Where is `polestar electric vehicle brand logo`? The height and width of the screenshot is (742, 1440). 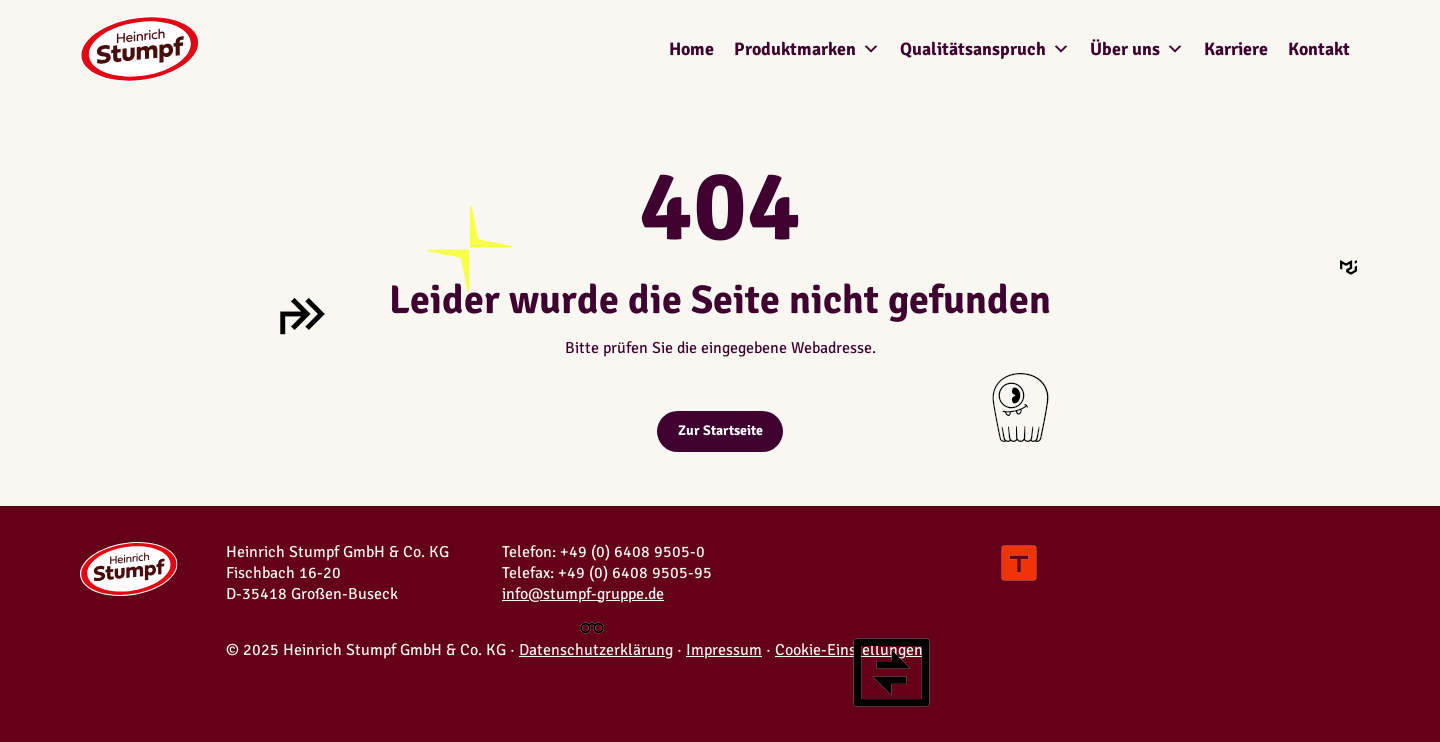 polestar electric vehicle brand logo is located at coordinates (469, 248).